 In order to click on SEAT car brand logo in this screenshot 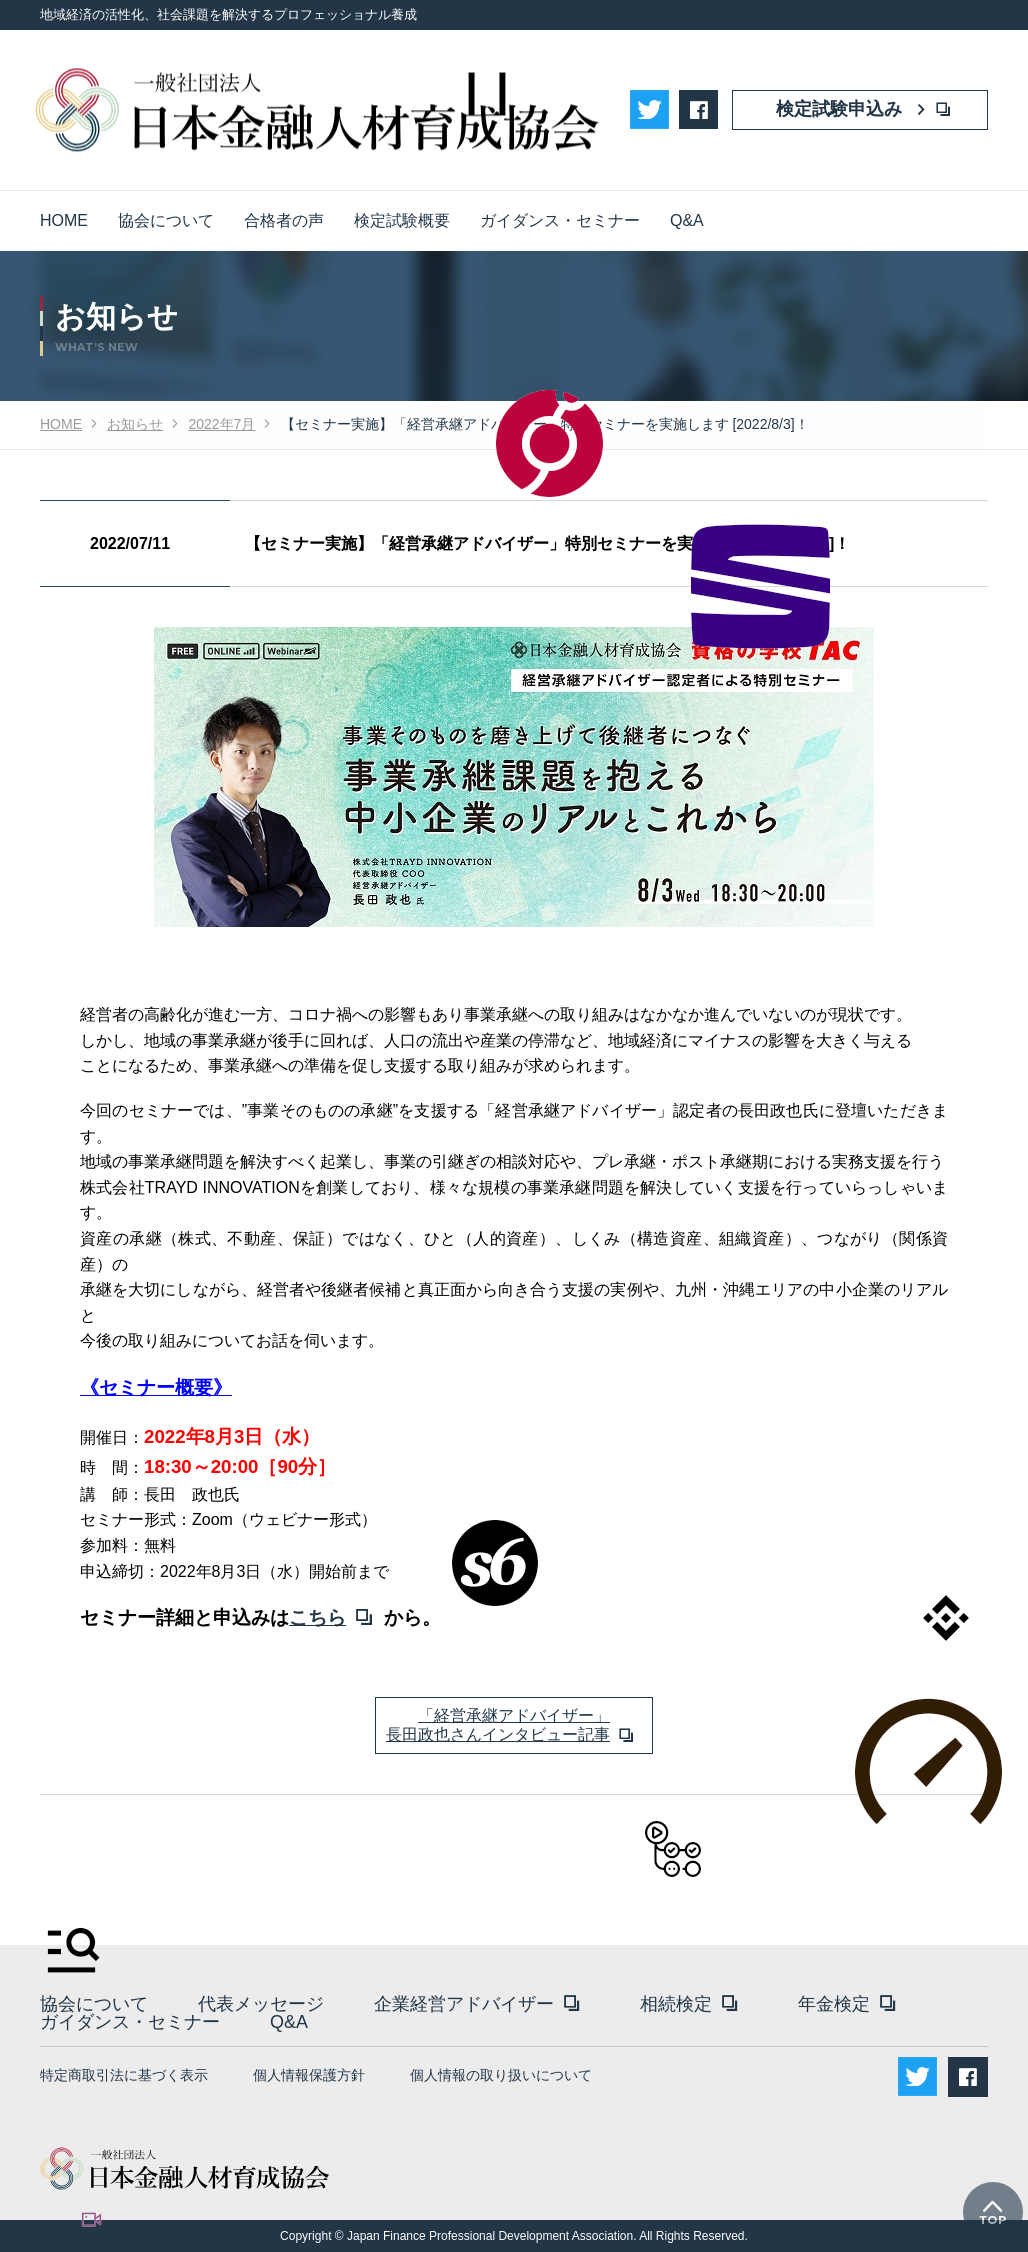, I will do `click(760, 586)`.